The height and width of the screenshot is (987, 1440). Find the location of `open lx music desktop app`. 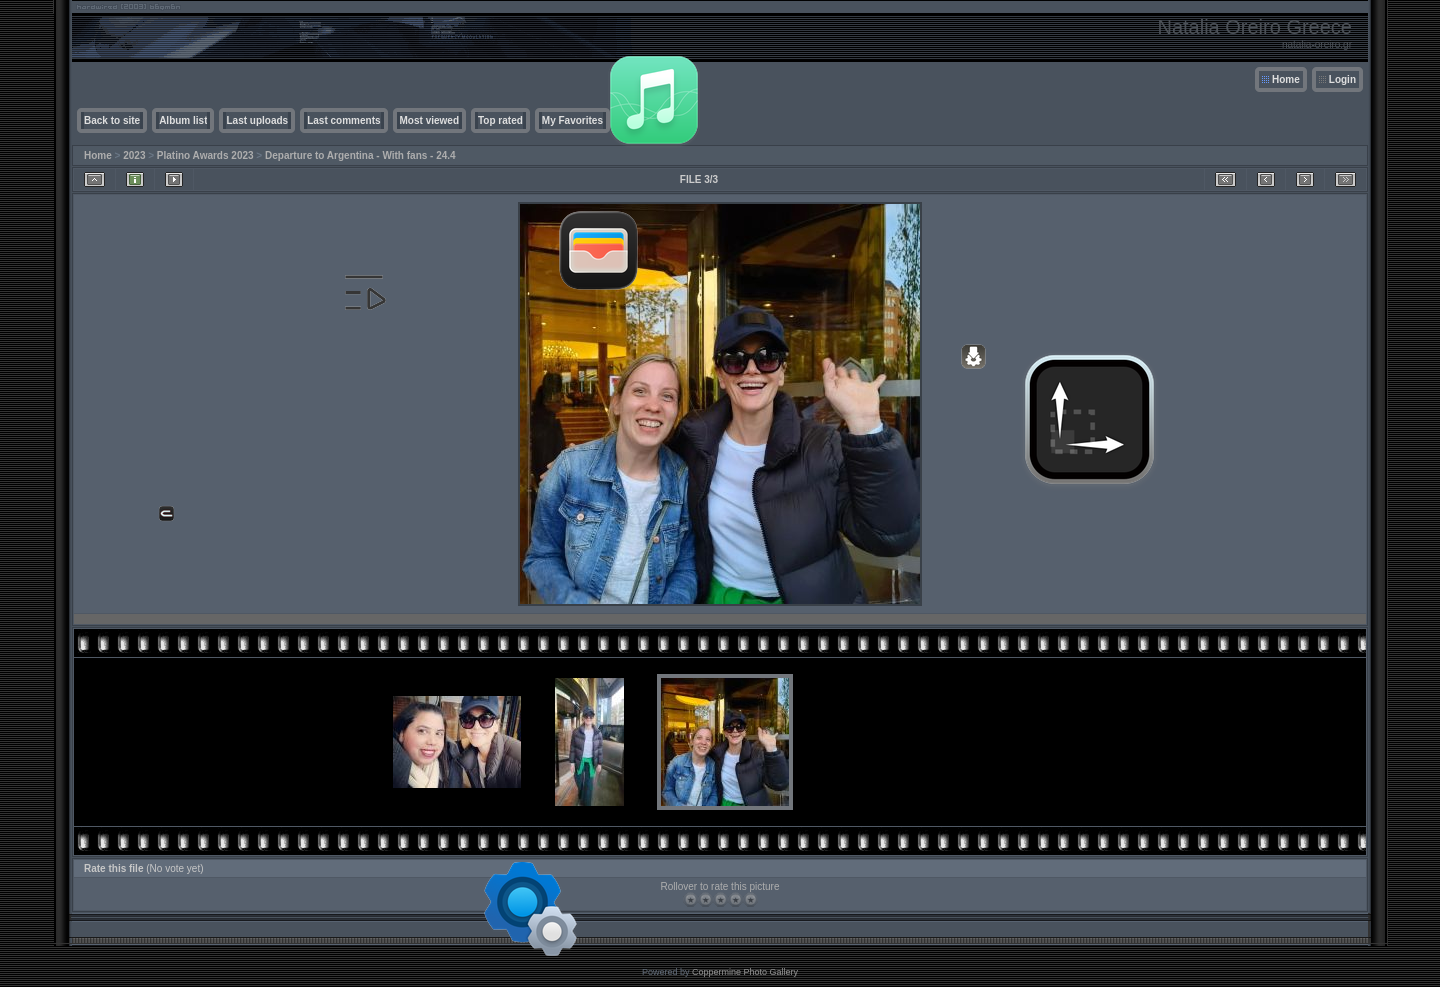

open lx music desktop app is located at coordinates (654, 100).